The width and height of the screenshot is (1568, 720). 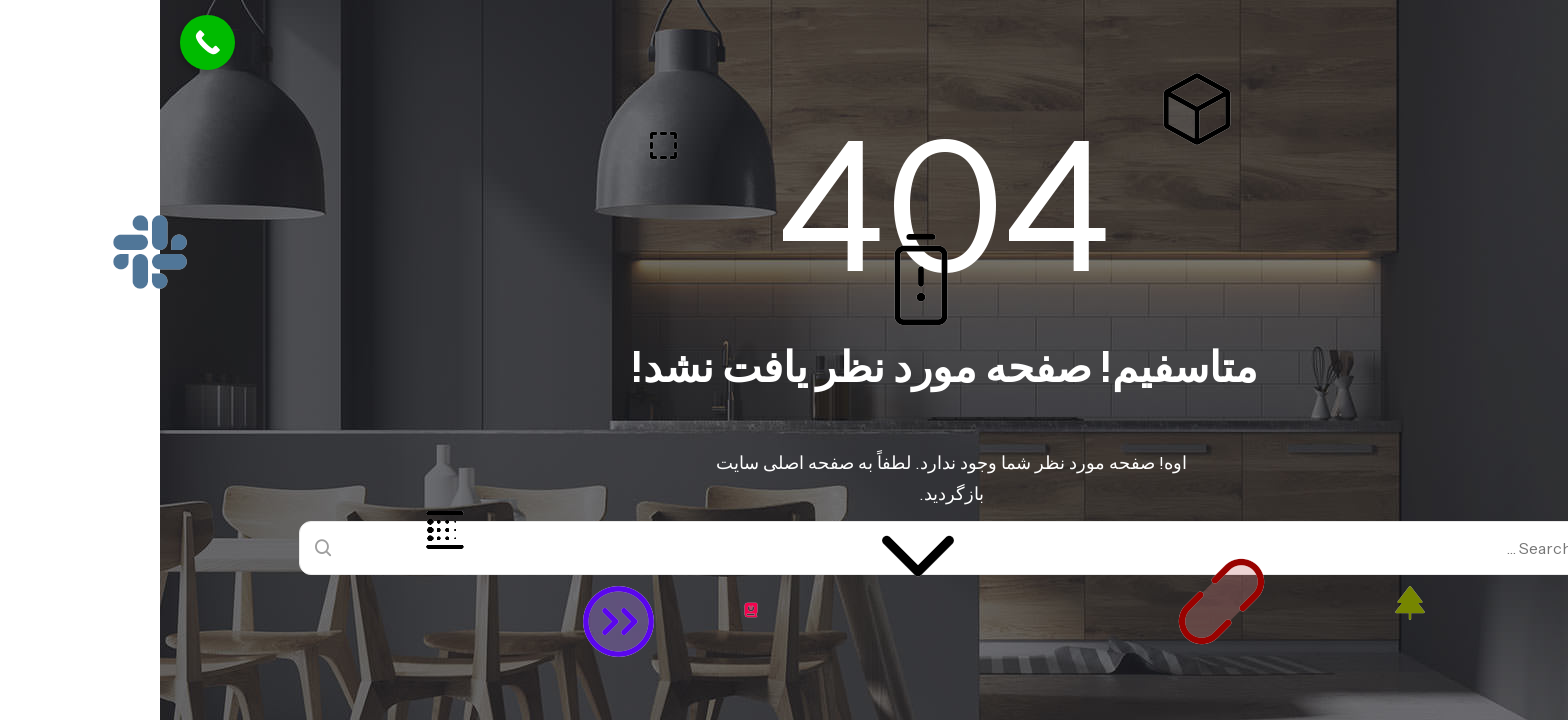 What do you see at coordinates (1410, 603) in the screenshot?
I see `indicates a park or nature area on a map` at bounding box center [1410, 603].